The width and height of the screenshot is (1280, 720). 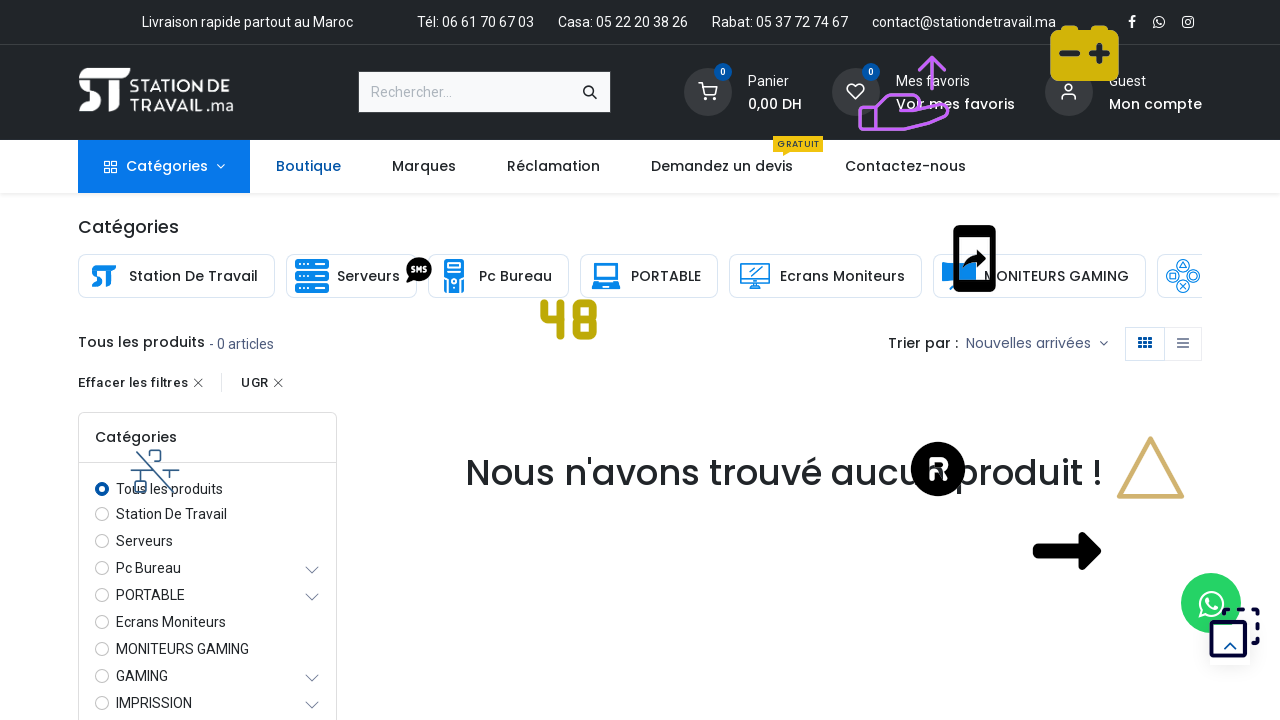 I want to click on indicates a warning or caution state, so click(x=1150, y=467).